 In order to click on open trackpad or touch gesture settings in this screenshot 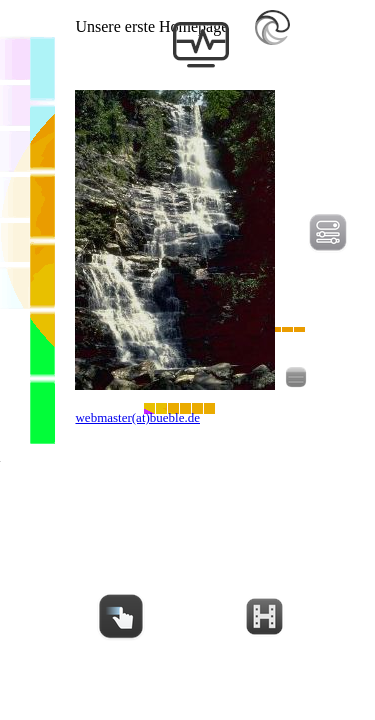, I will do `click(121, 617)`.